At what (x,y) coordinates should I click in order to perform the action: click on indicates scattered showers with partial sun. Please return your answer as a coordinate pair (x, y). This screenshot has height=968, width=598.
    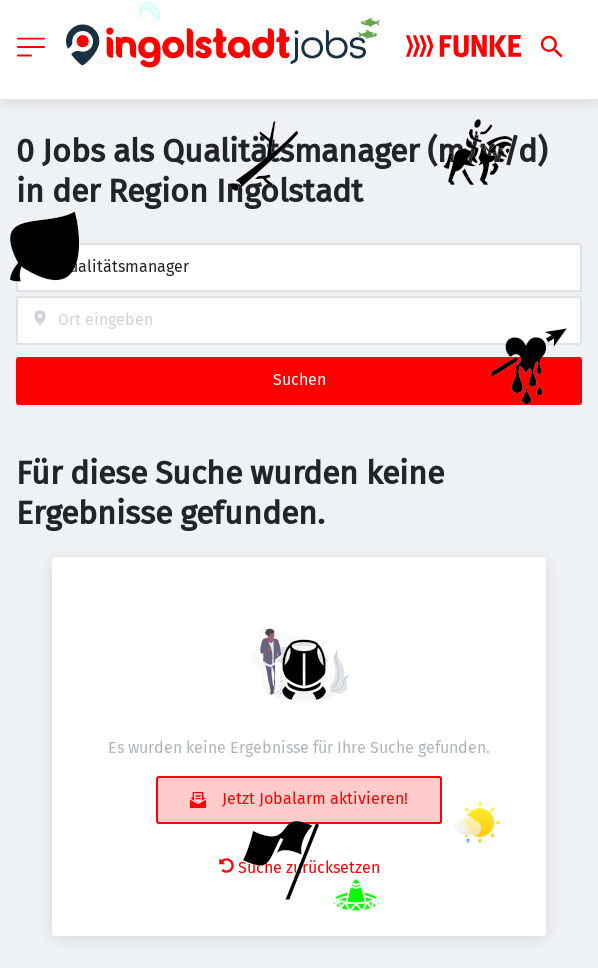
    Looking at the image, I should click on (477, 822).